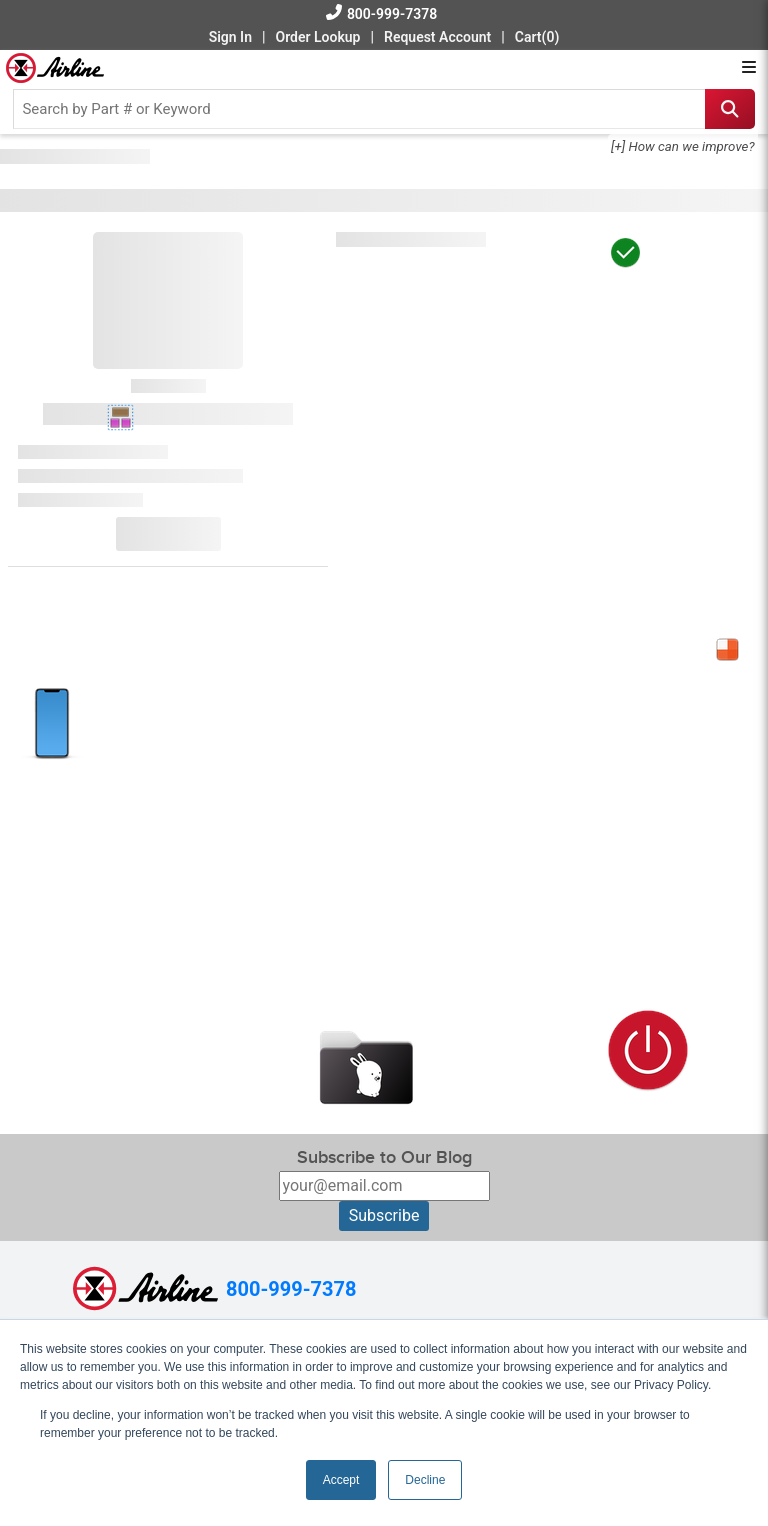 The width and height of the screenshot is (768, 1526). What do you see at coordinates (366, 1070) in the screenshot?
I see `folder containing Plan 9 operating system files` at bounding box center [366, 1070].